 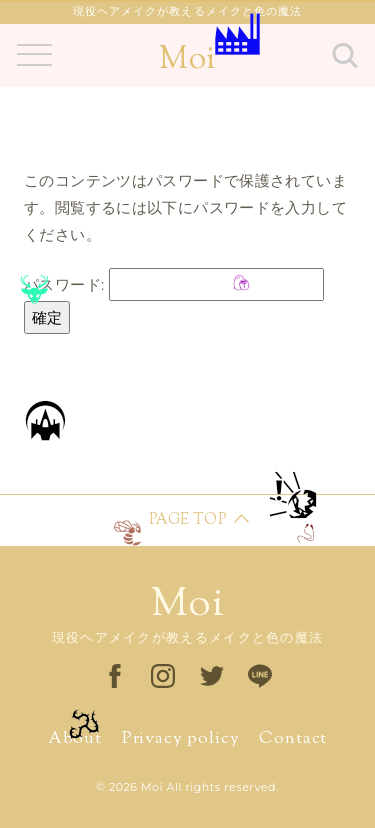 I want to click on access factory or manufacturing settings, so click(x=237, y=32).